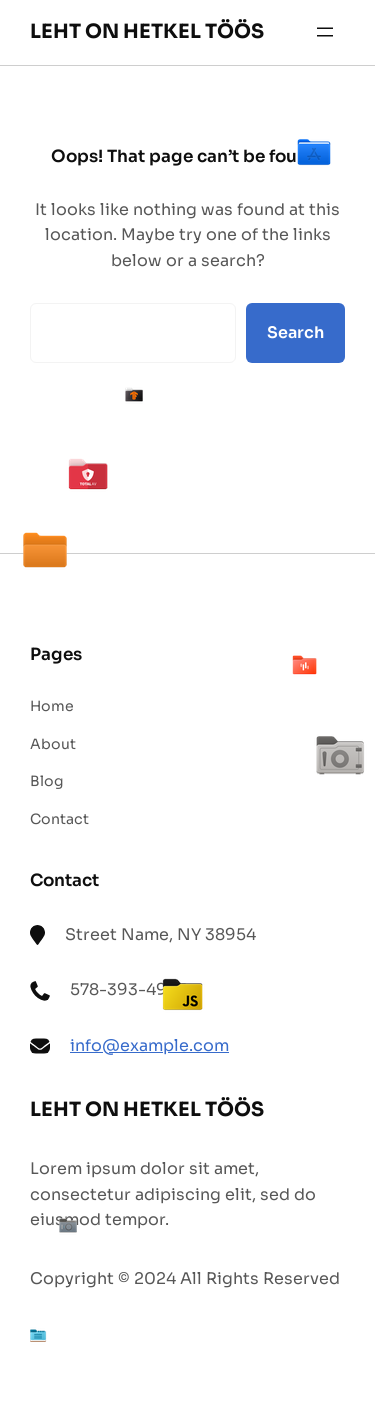 The image size is (375, 1411). What do you see at coordinates (182, 995) in the screenshot?
I see `open folder containing javascript files` at bounding box center [182, 995].